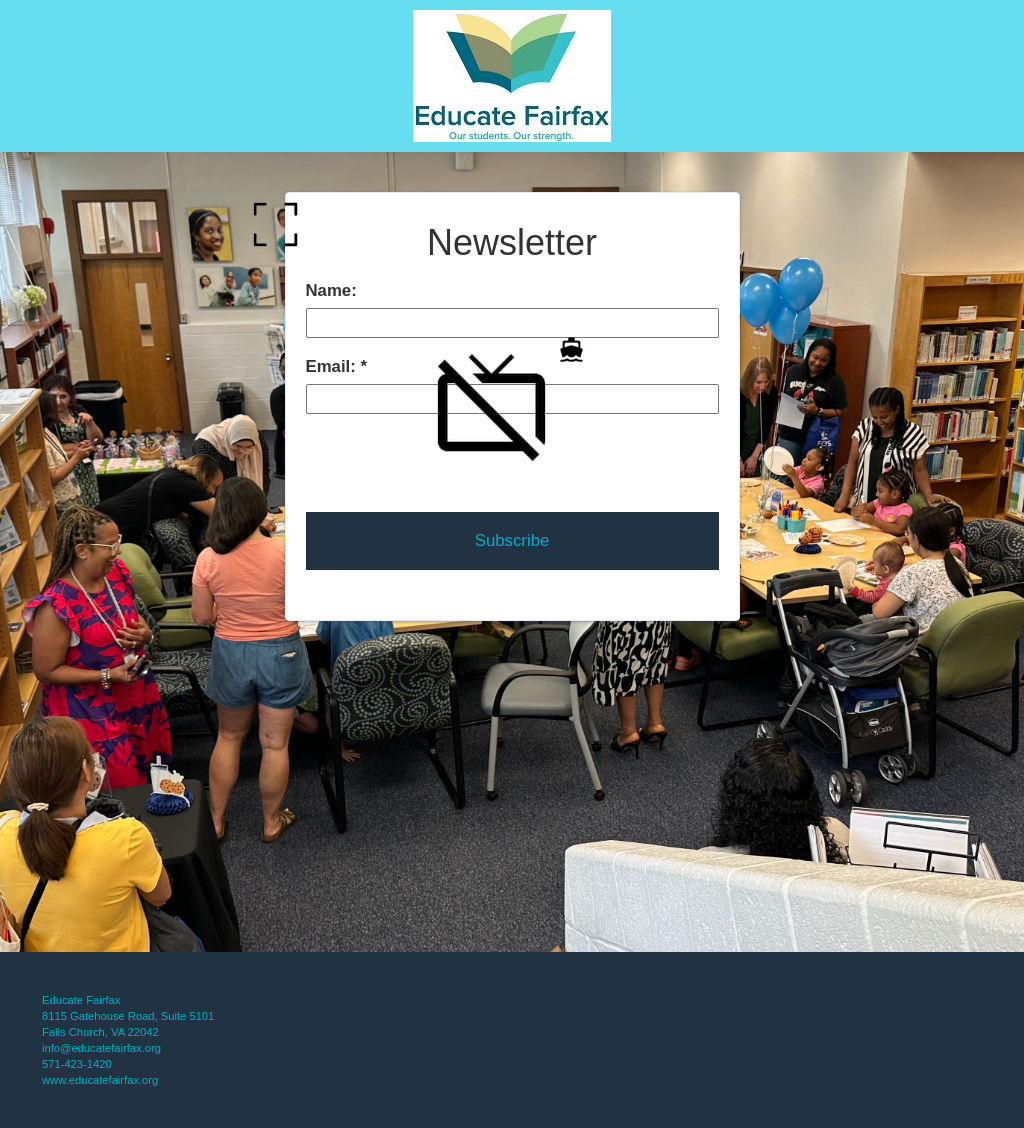 The width and height of the screenshot is (1024, 1128). I want to click on expand to fullscreen mode, so click(275, 224).